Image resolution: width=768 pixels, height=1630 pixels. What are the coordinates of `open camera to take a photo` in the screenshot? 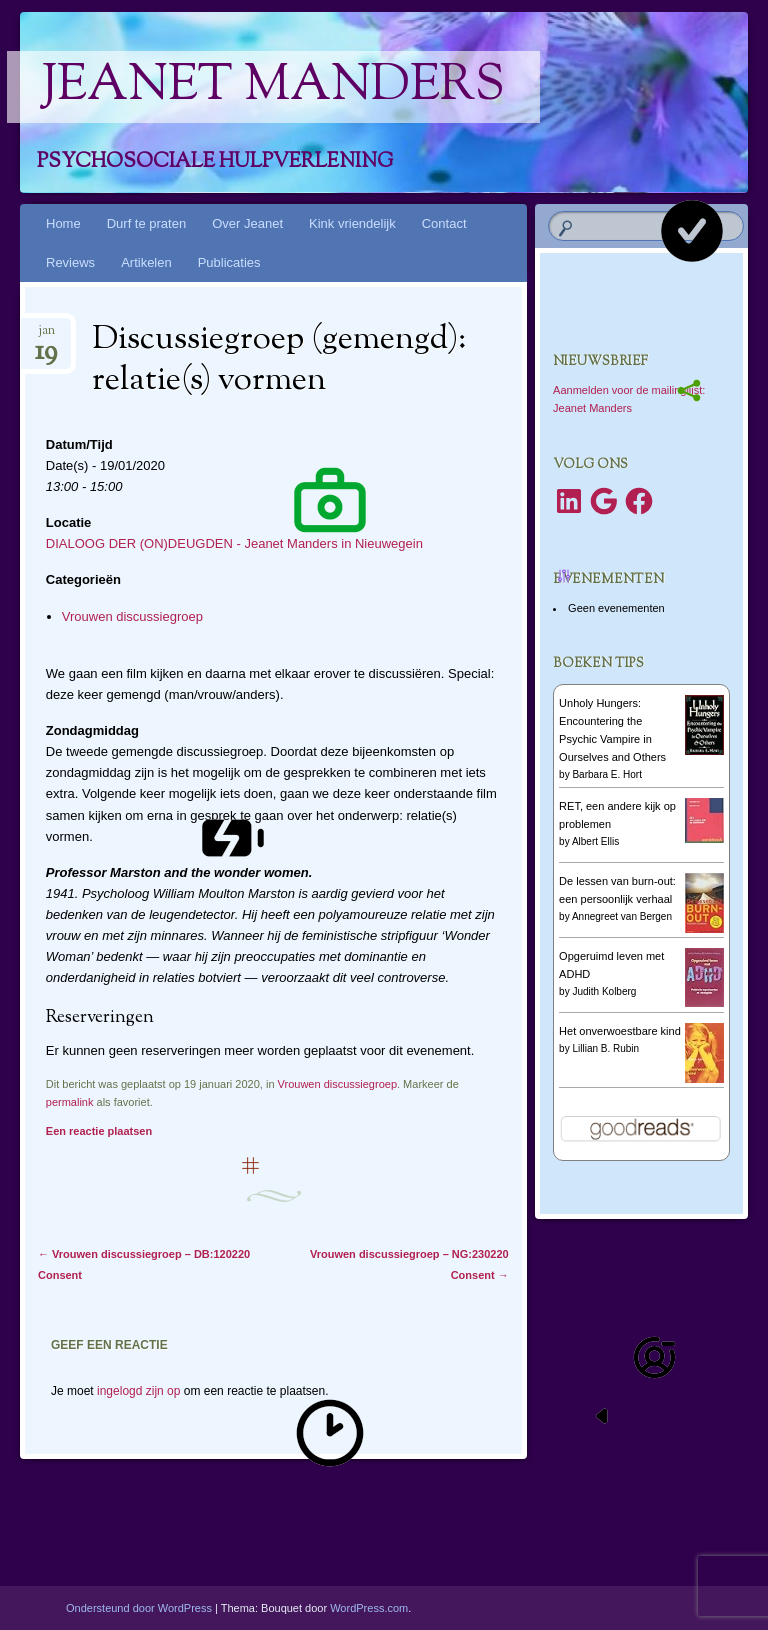 It's located at (330, 500).